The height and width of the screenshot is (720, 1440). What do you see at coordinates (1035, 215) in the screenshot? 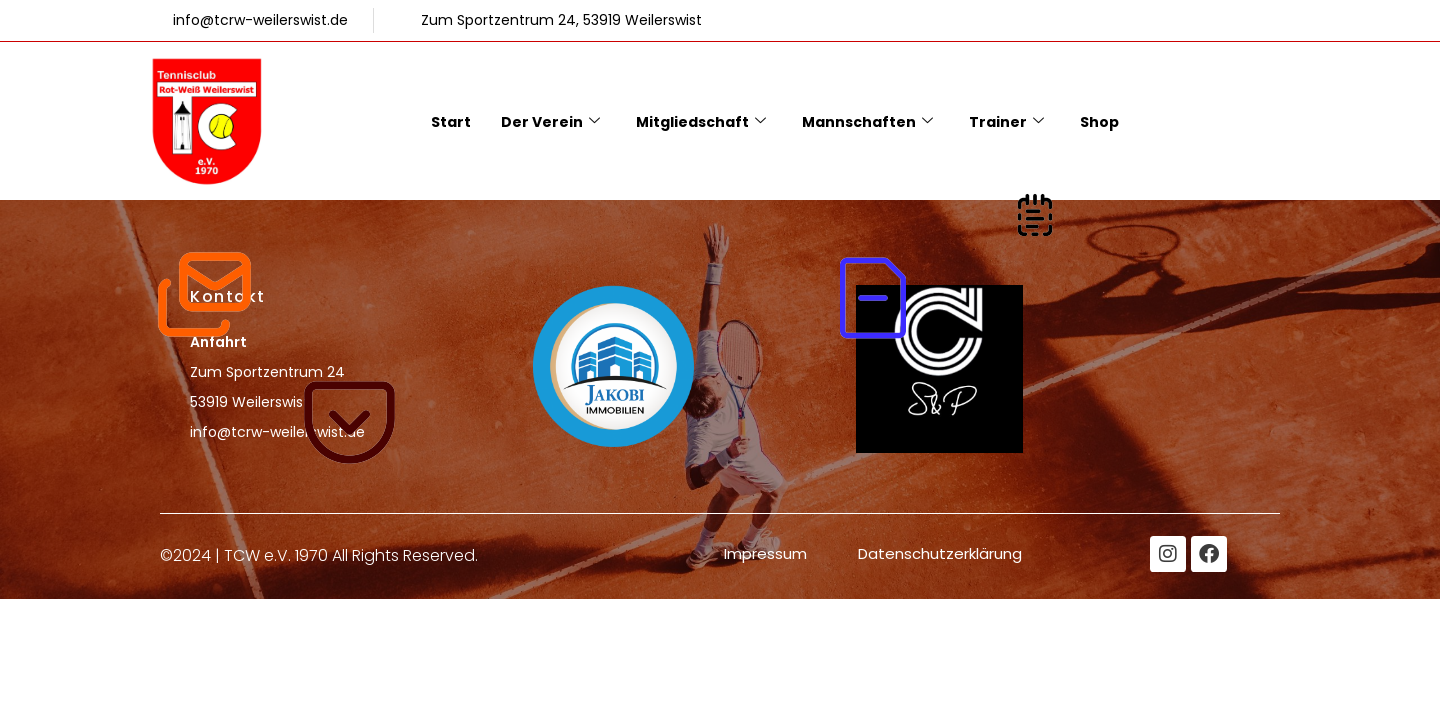
I see `draft or unsaved document` at bounding box center [1035, 215].